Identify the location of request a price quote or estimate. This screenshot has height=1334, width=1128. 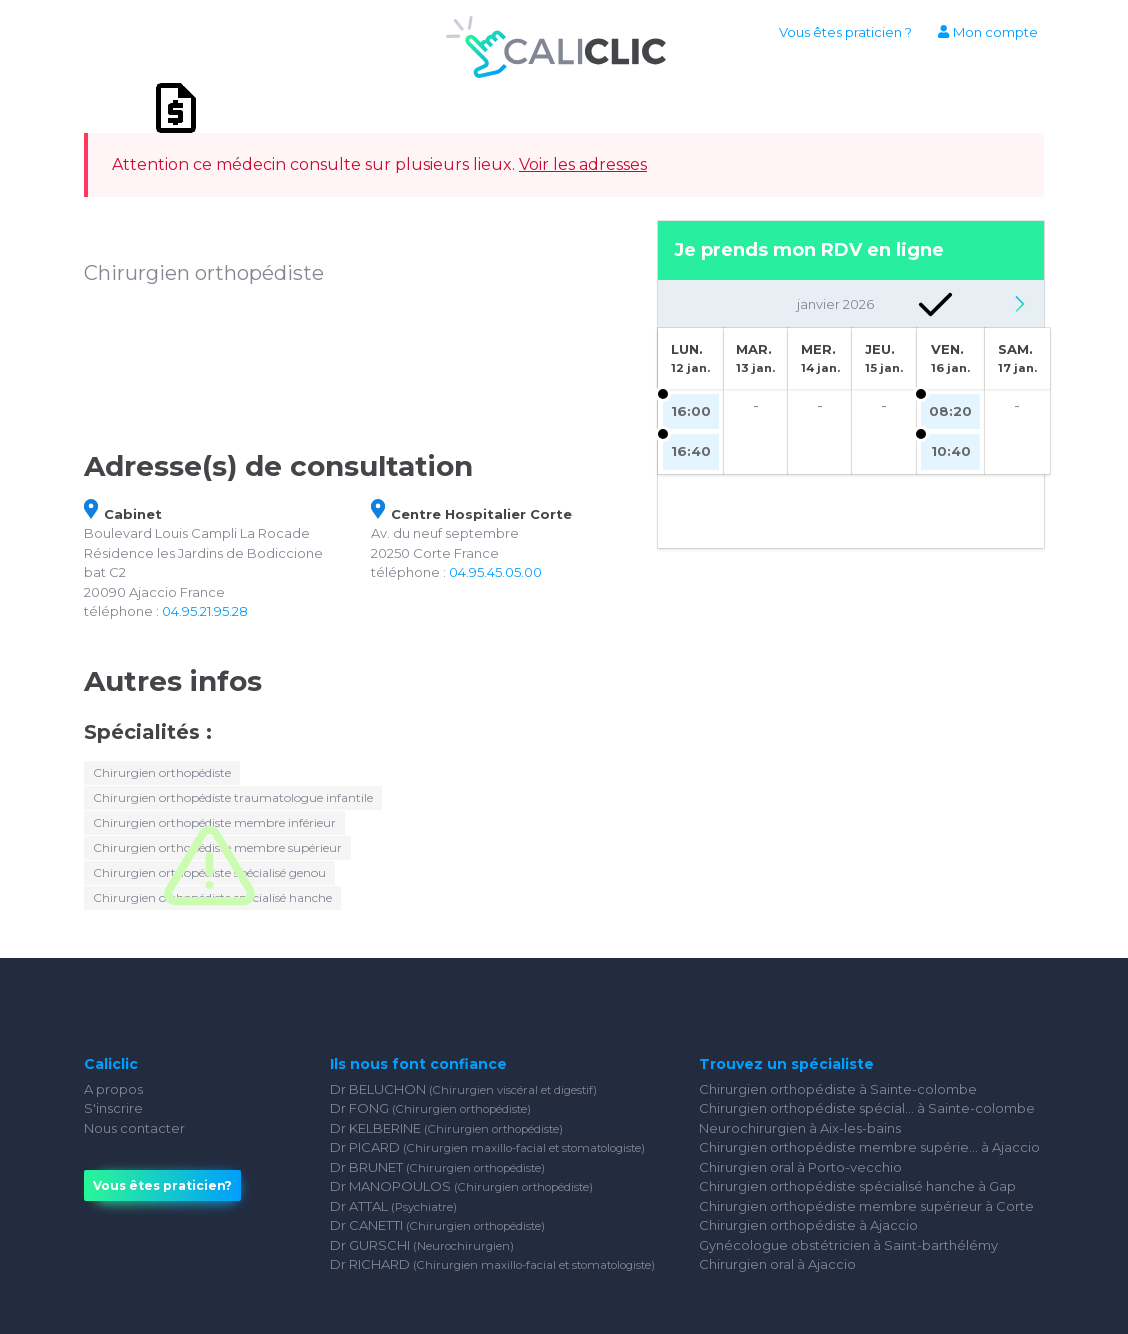
(176, 108).